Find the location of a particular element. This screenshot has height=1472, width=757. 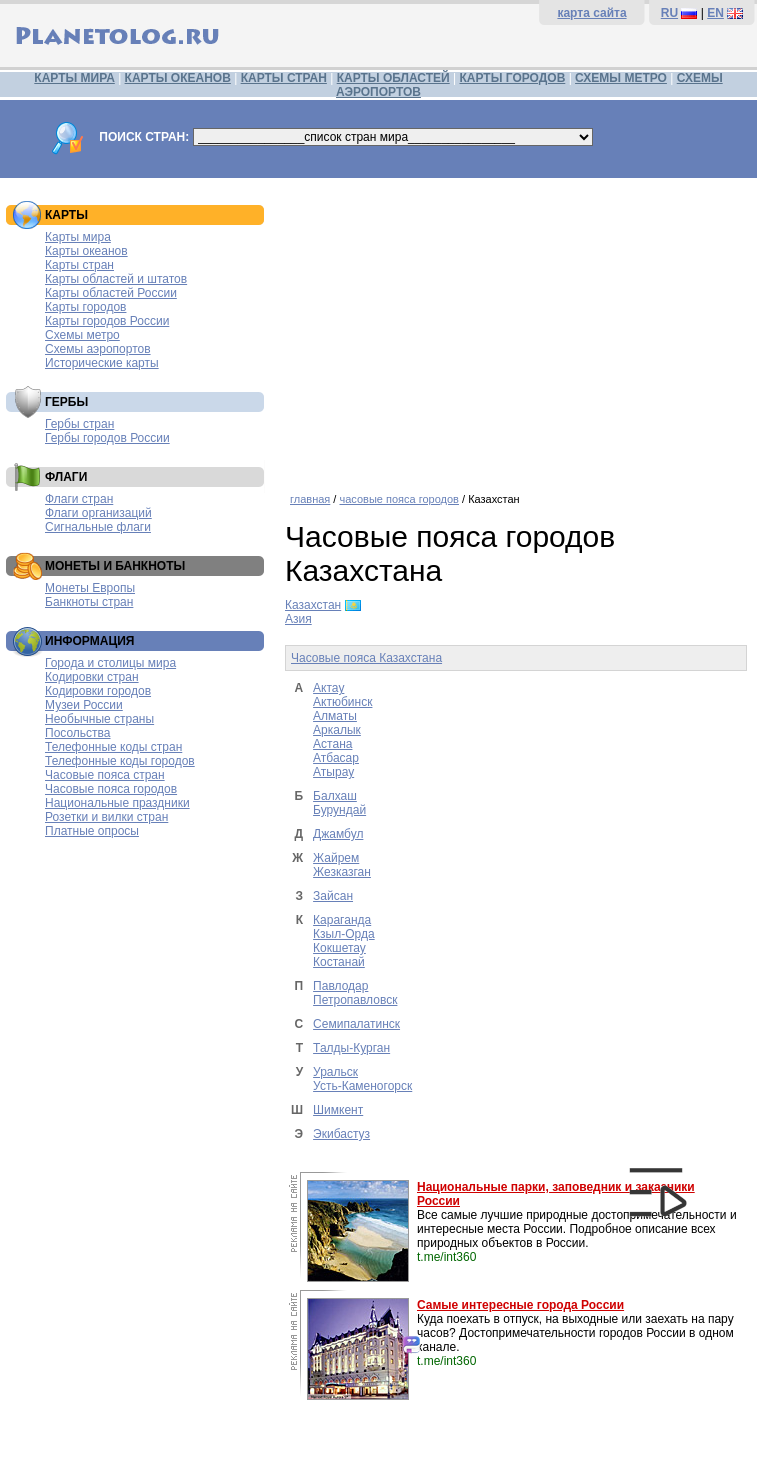

open citations manager app is located at coordinates (411, 1344).